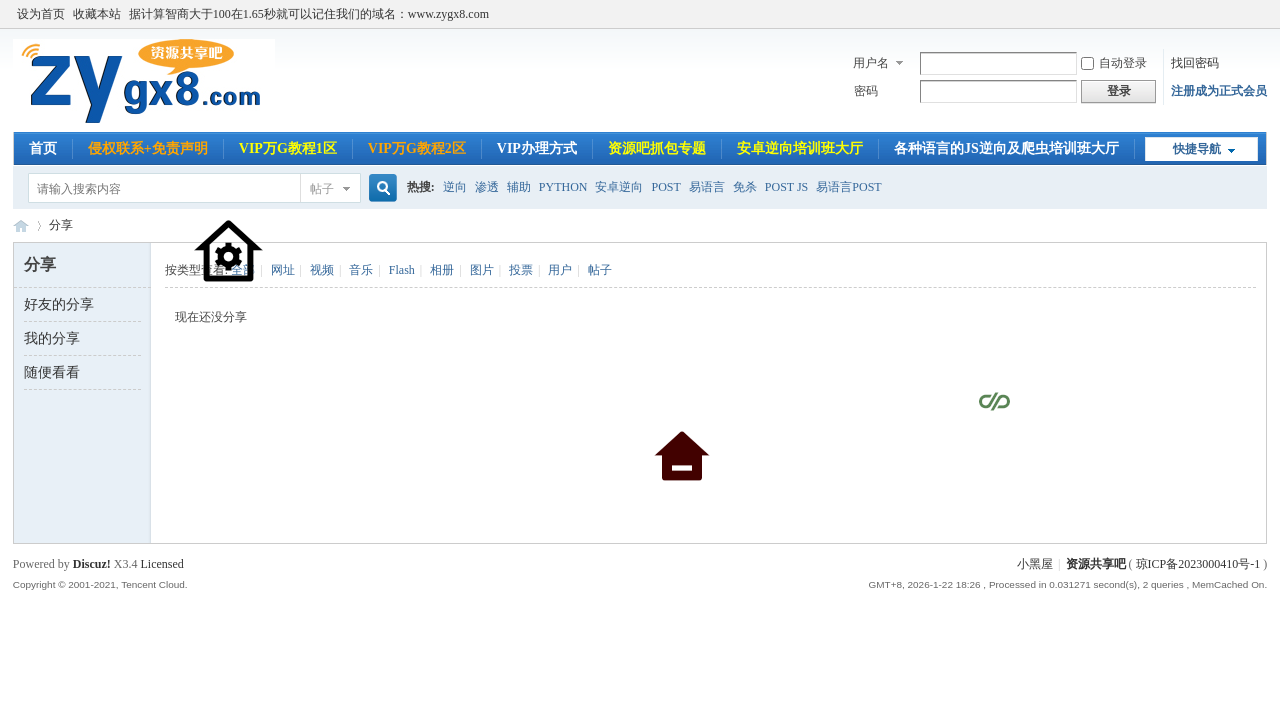 The height and width of the screenshot is (720, 1280). Describe the element at coordinates (994, 401) in the screenshot. I see `visit pronouns.page website` at that location.